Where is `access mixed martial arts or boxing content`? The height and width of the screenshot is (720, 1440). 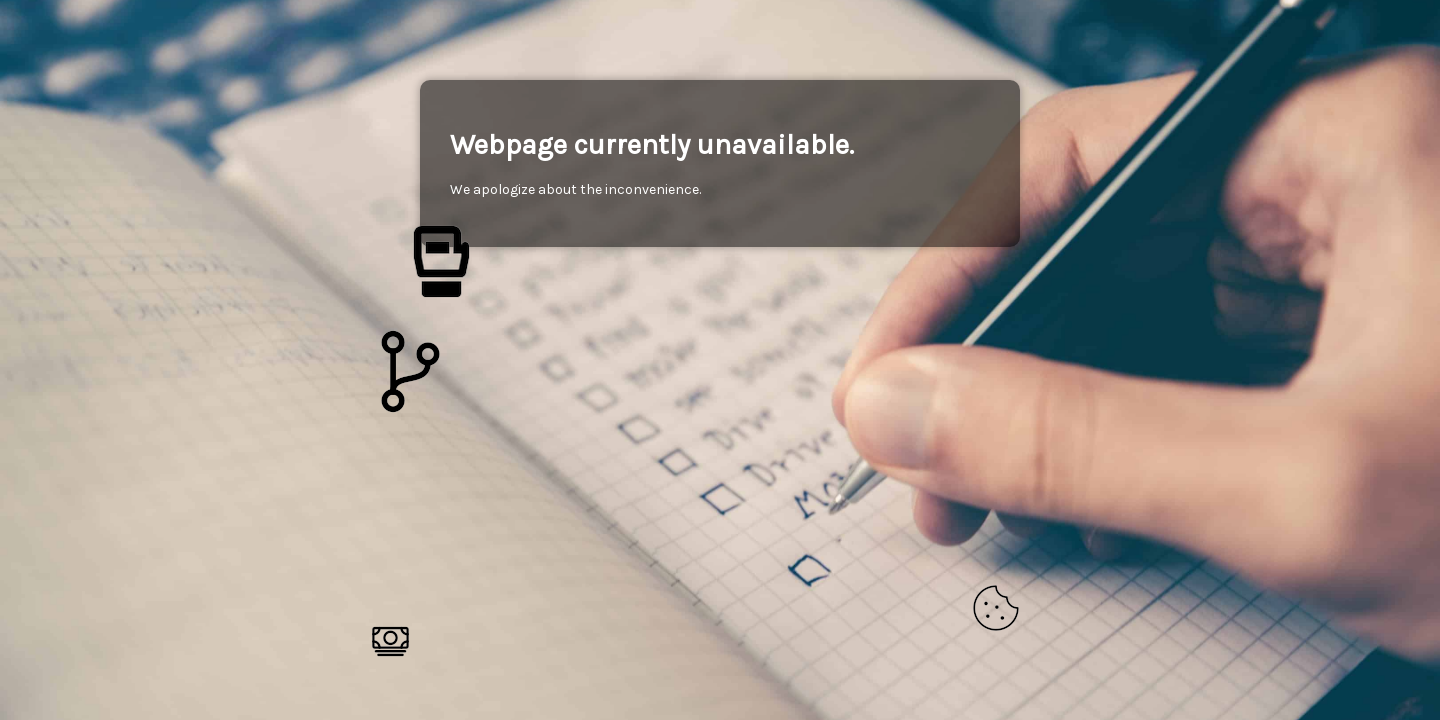 access mixed martial arts or boxing content is located at coordinates (441, 261).